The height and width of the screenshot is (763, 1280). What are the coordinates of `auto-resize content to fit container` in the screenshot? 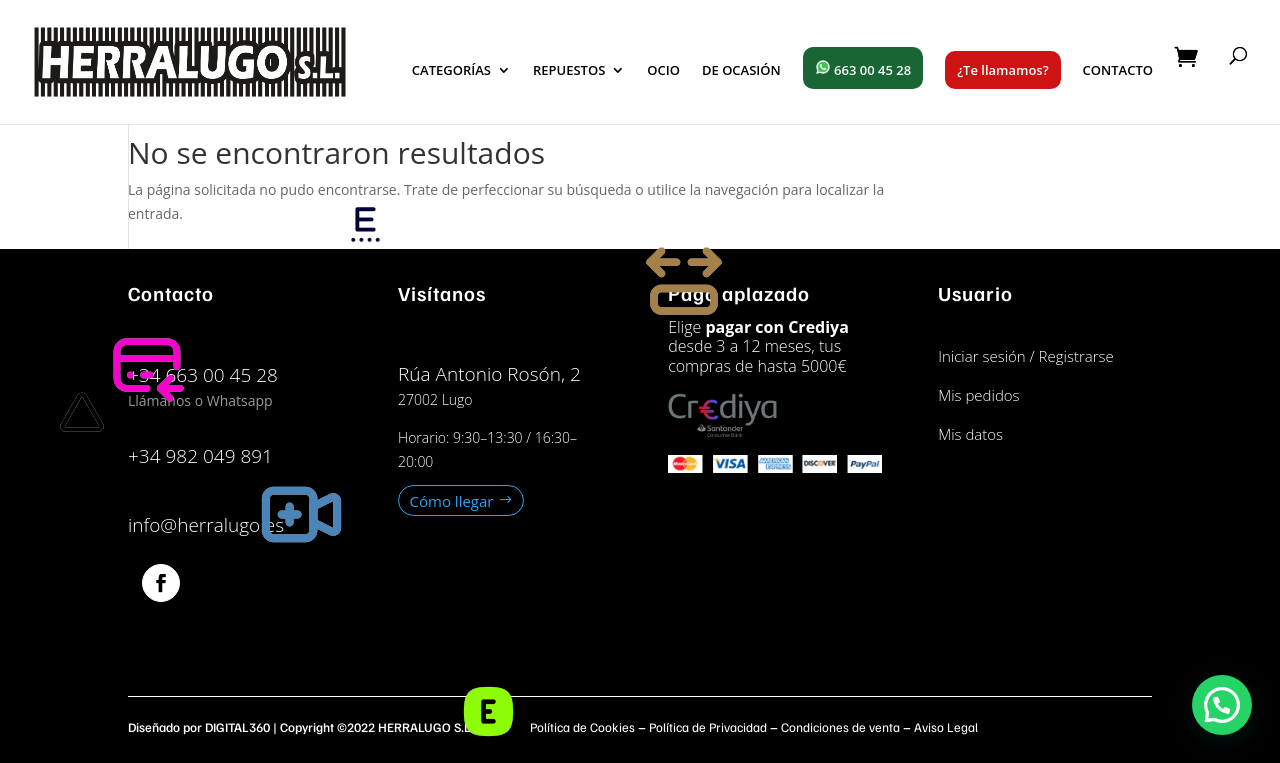 It's located at (684, 281).